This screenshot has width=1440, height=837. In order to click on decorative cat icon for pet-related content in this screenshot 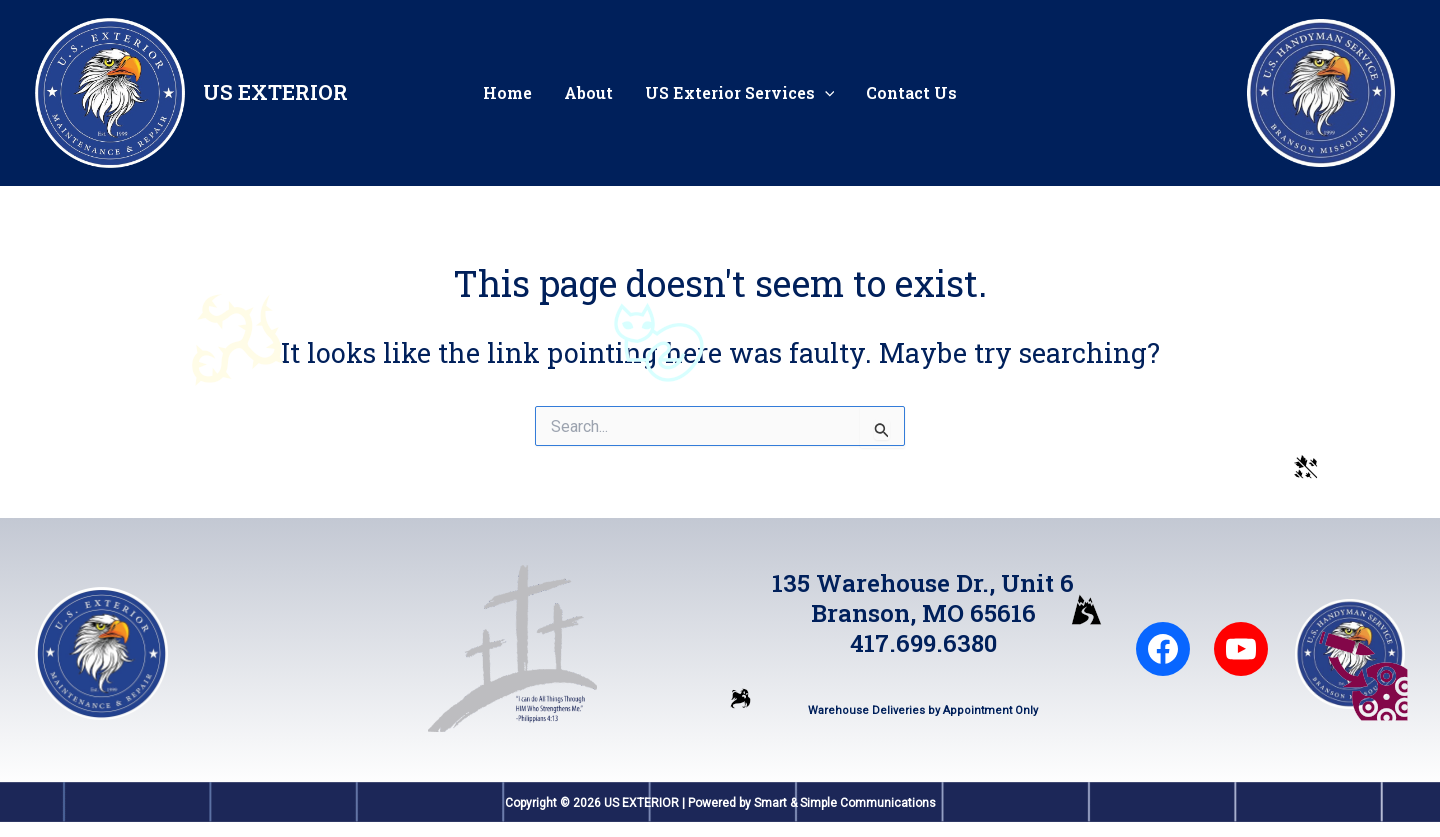, I will do `click(658, 340)`.